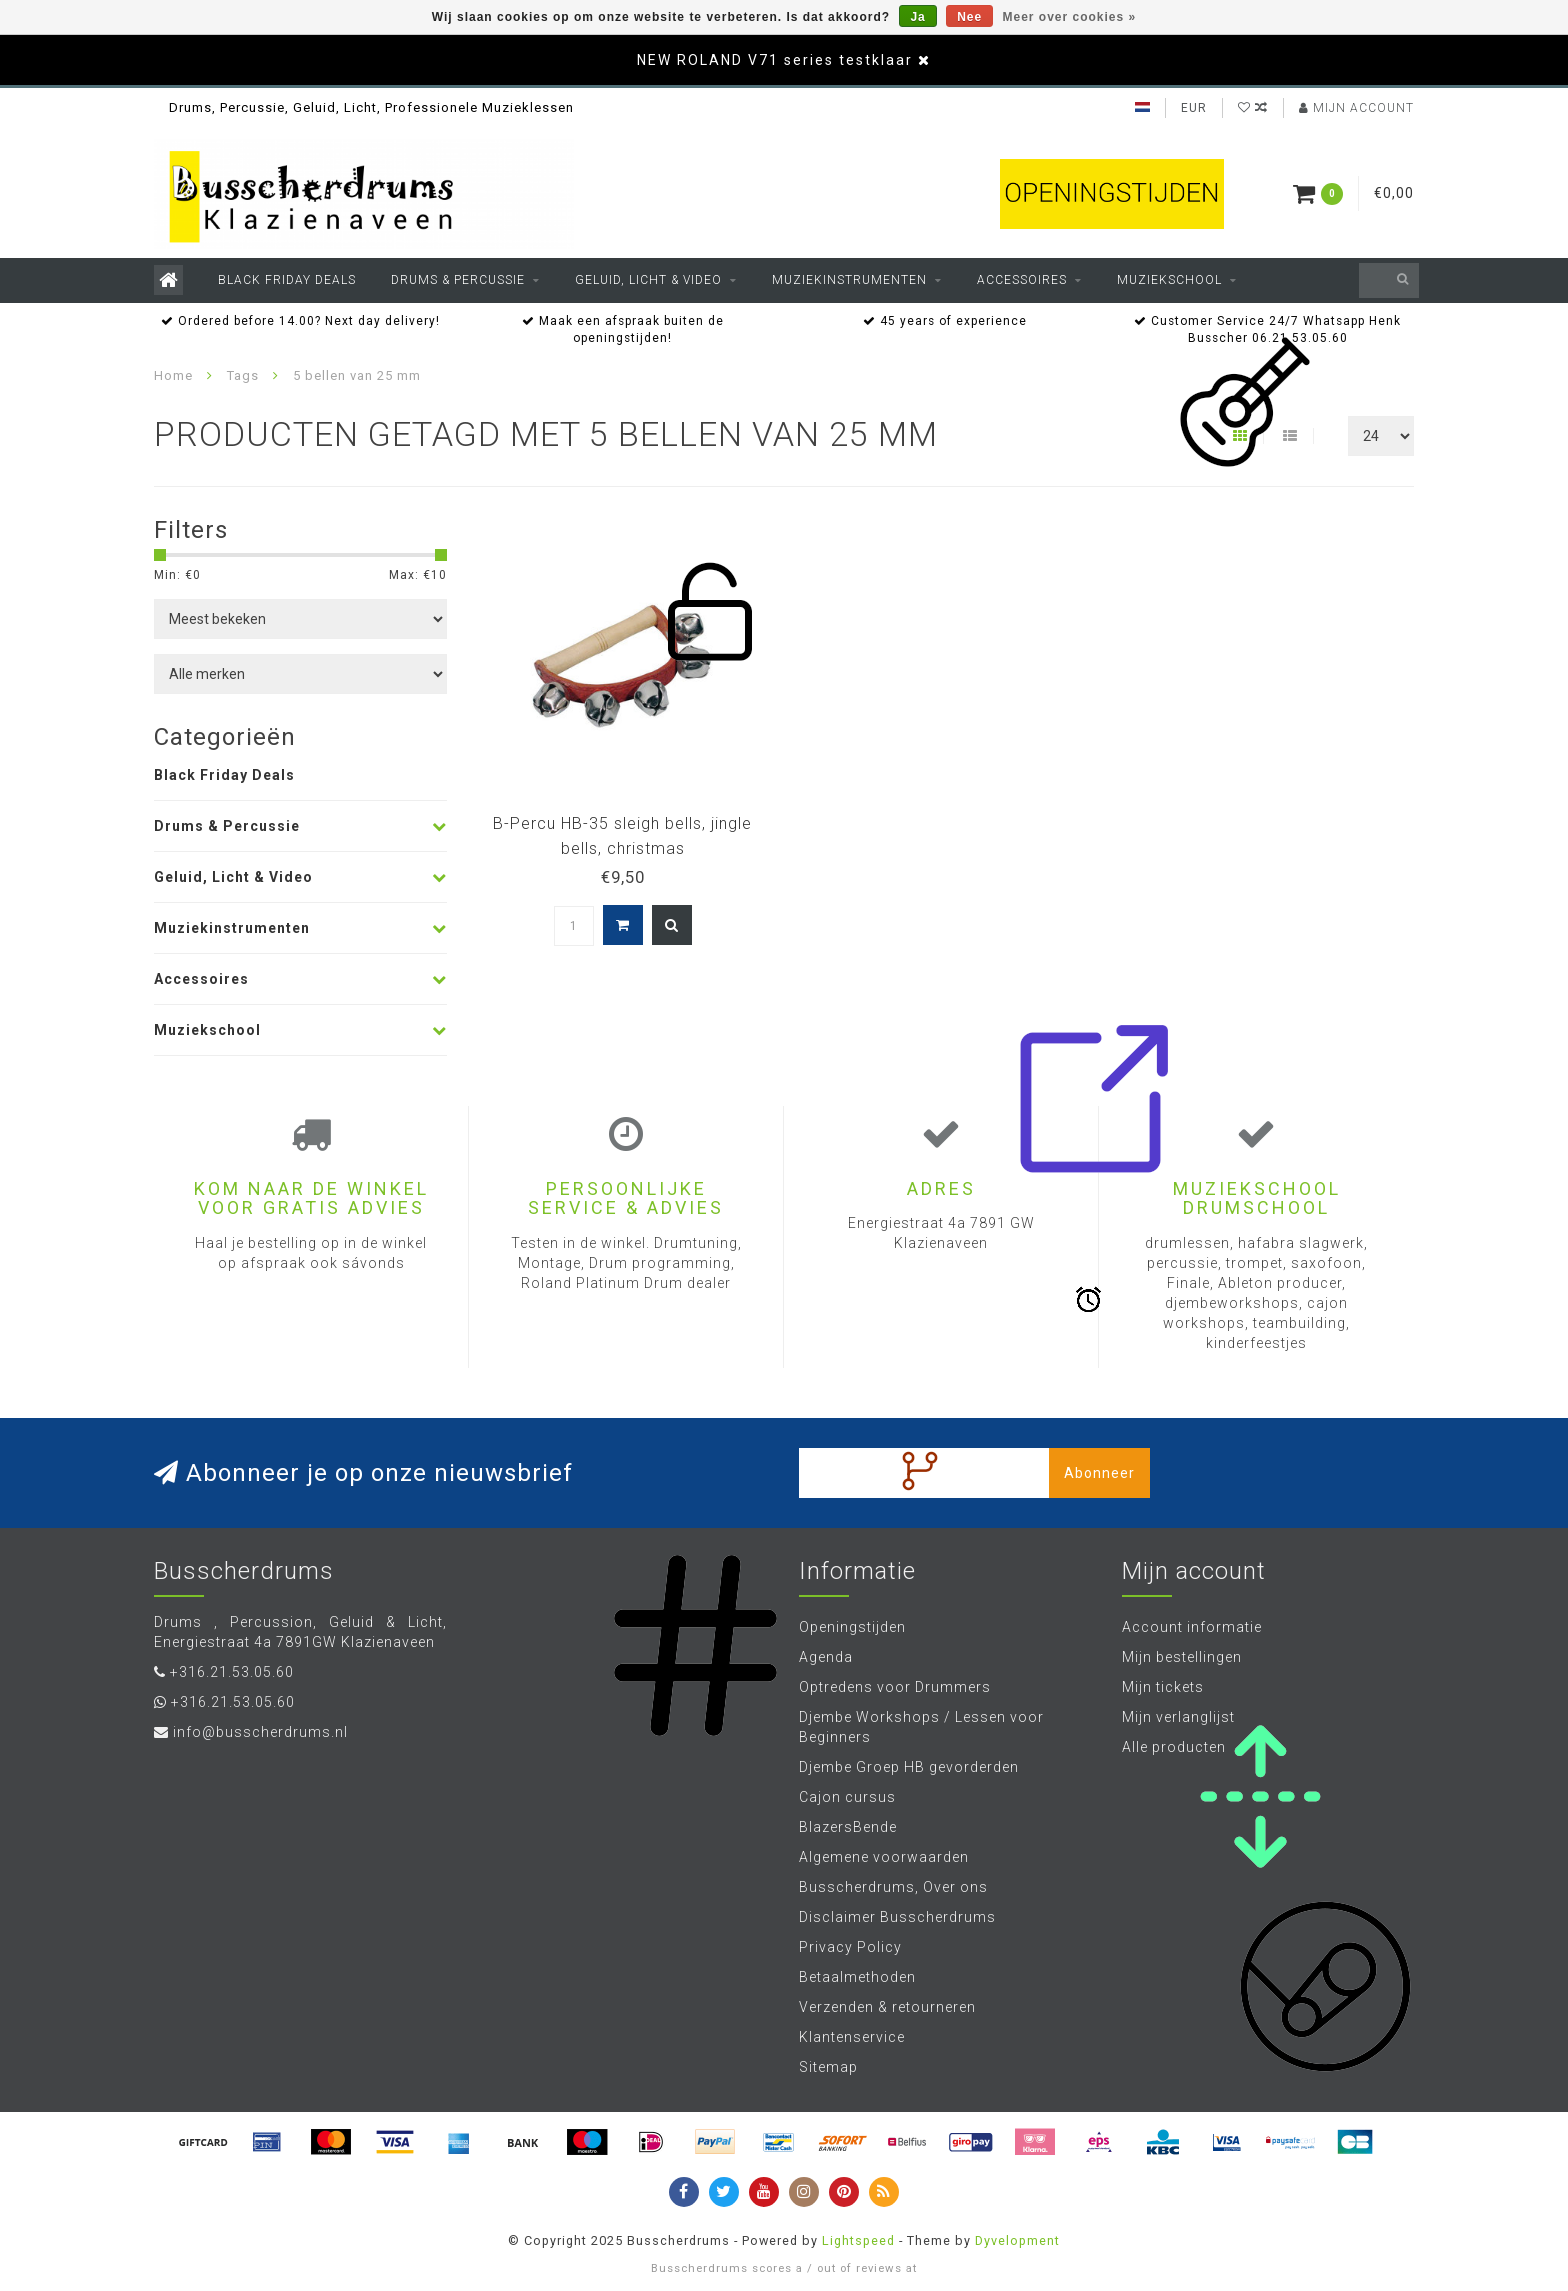  What do you see at coordinates (710, 614) in the screenshot?
I see `unlock or unsecure an item` at bounding box center [710, 614].